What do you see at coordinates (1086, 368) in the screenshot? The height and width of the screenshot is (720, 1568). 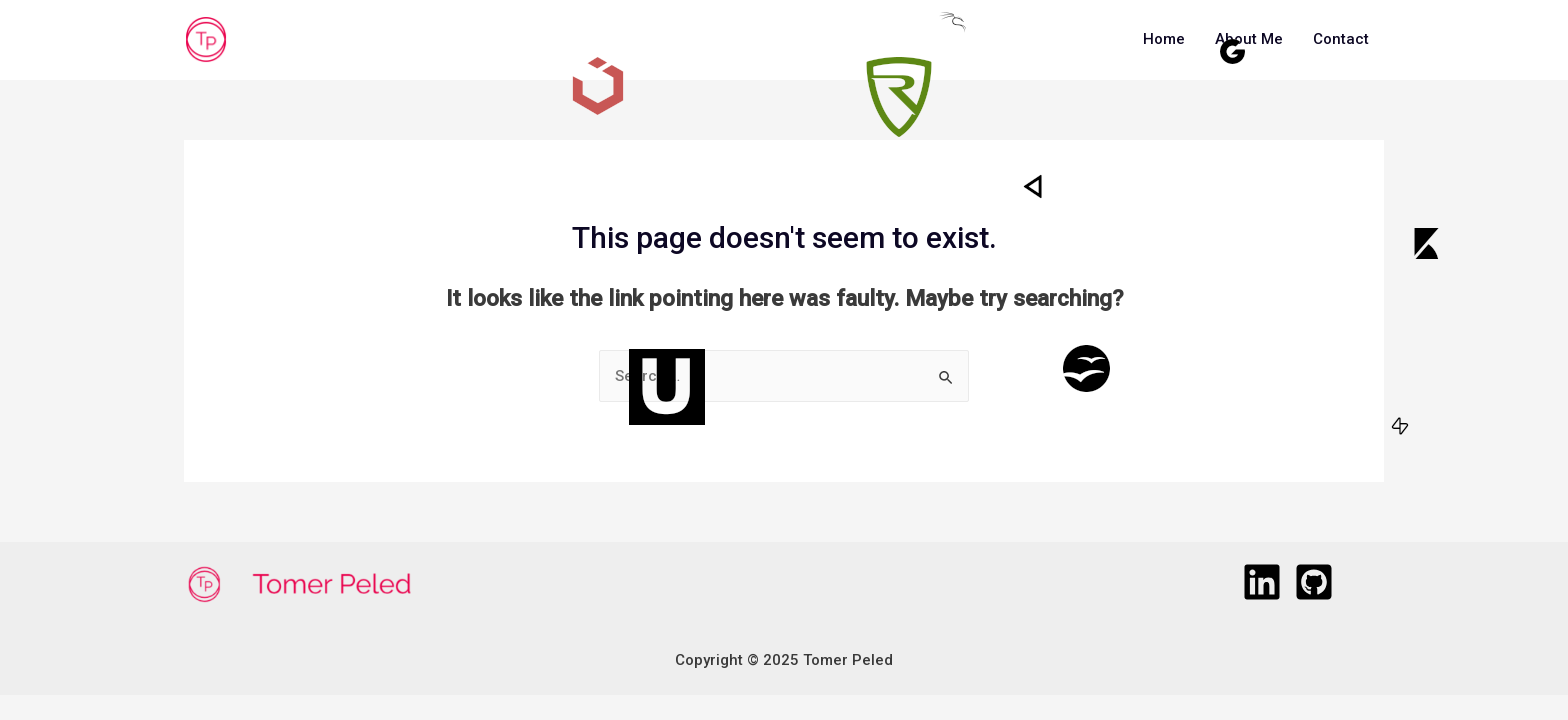 I see `open apache openoffice application` at bounding box center [1086, 368].